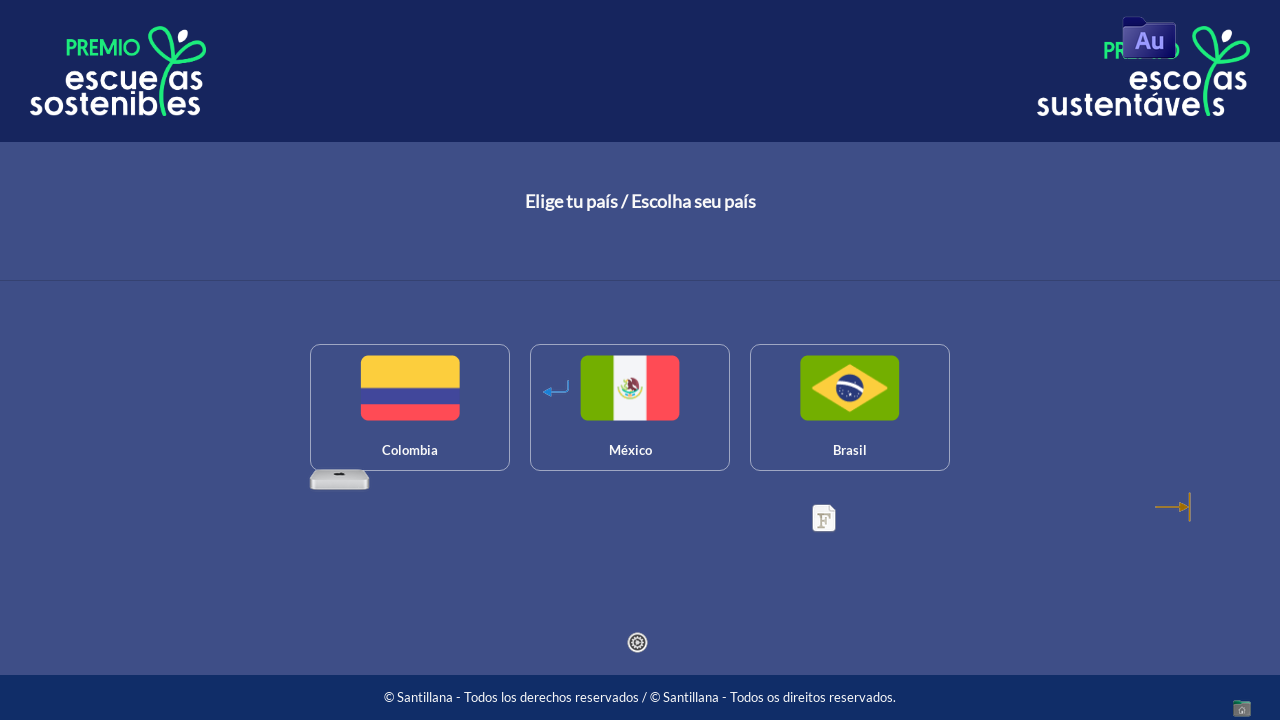 This screenshot has height=720, width=1280. Describe the element at coordinates (824, 518) in the screenshot. I see `a fortran source code file` at that location.